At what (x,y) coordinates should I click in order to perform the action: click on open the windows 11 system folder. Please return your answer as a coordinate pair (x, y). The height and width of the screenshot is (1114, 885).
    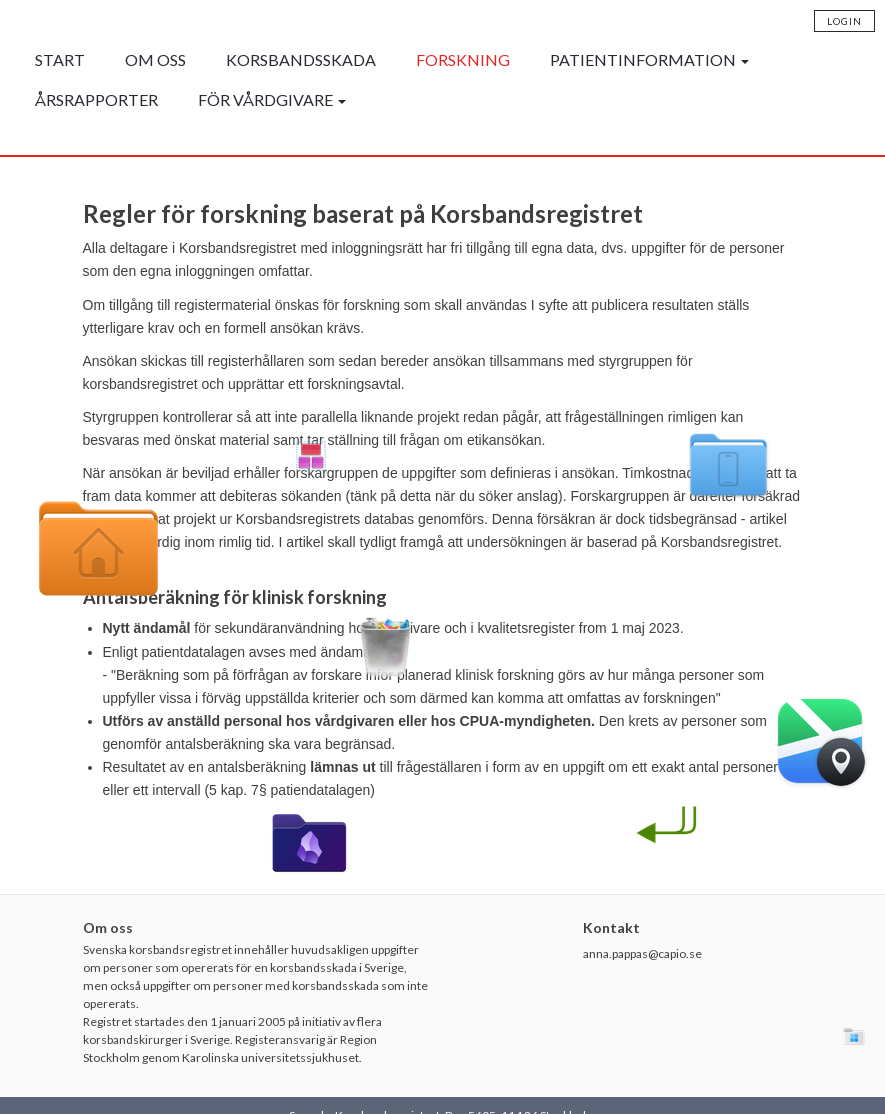
    Looking at the image, I should click on (854, 1037).